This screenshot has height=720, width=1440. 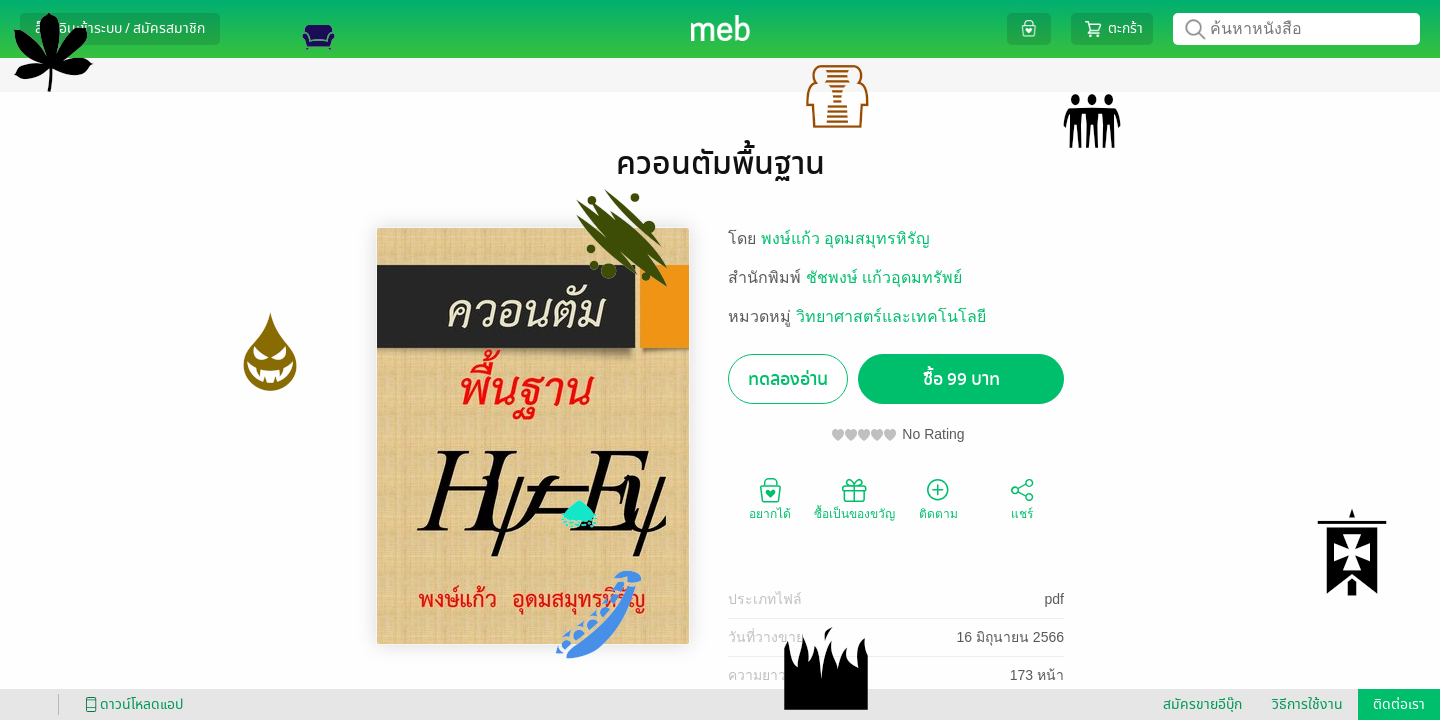 I want to click on select peas as an ingredient, so click(x=598, y=614).